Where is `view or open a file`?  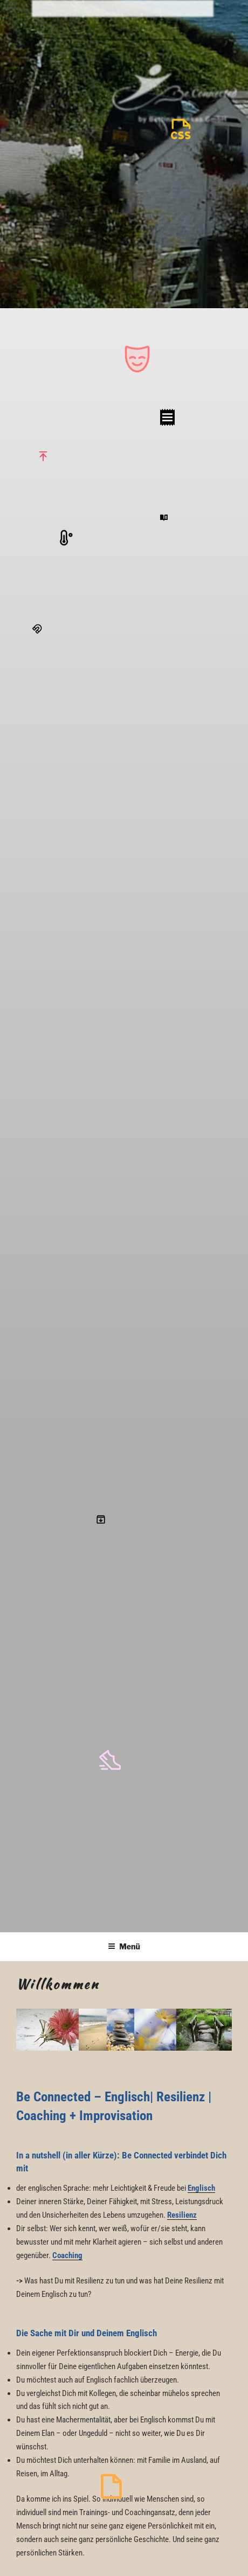 view or open a file is located at coordinates (111, 2486).